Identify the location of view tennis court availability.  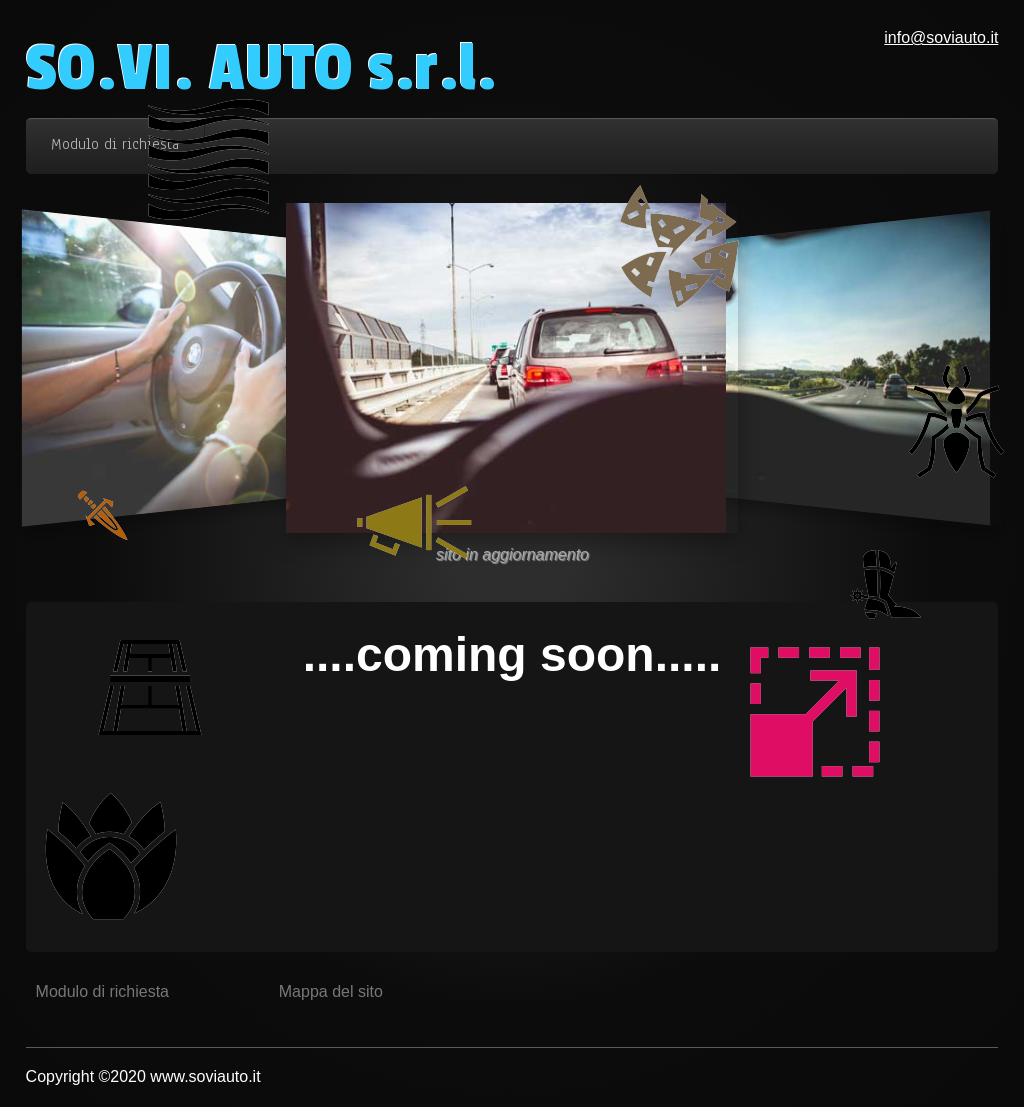
(150, 684).